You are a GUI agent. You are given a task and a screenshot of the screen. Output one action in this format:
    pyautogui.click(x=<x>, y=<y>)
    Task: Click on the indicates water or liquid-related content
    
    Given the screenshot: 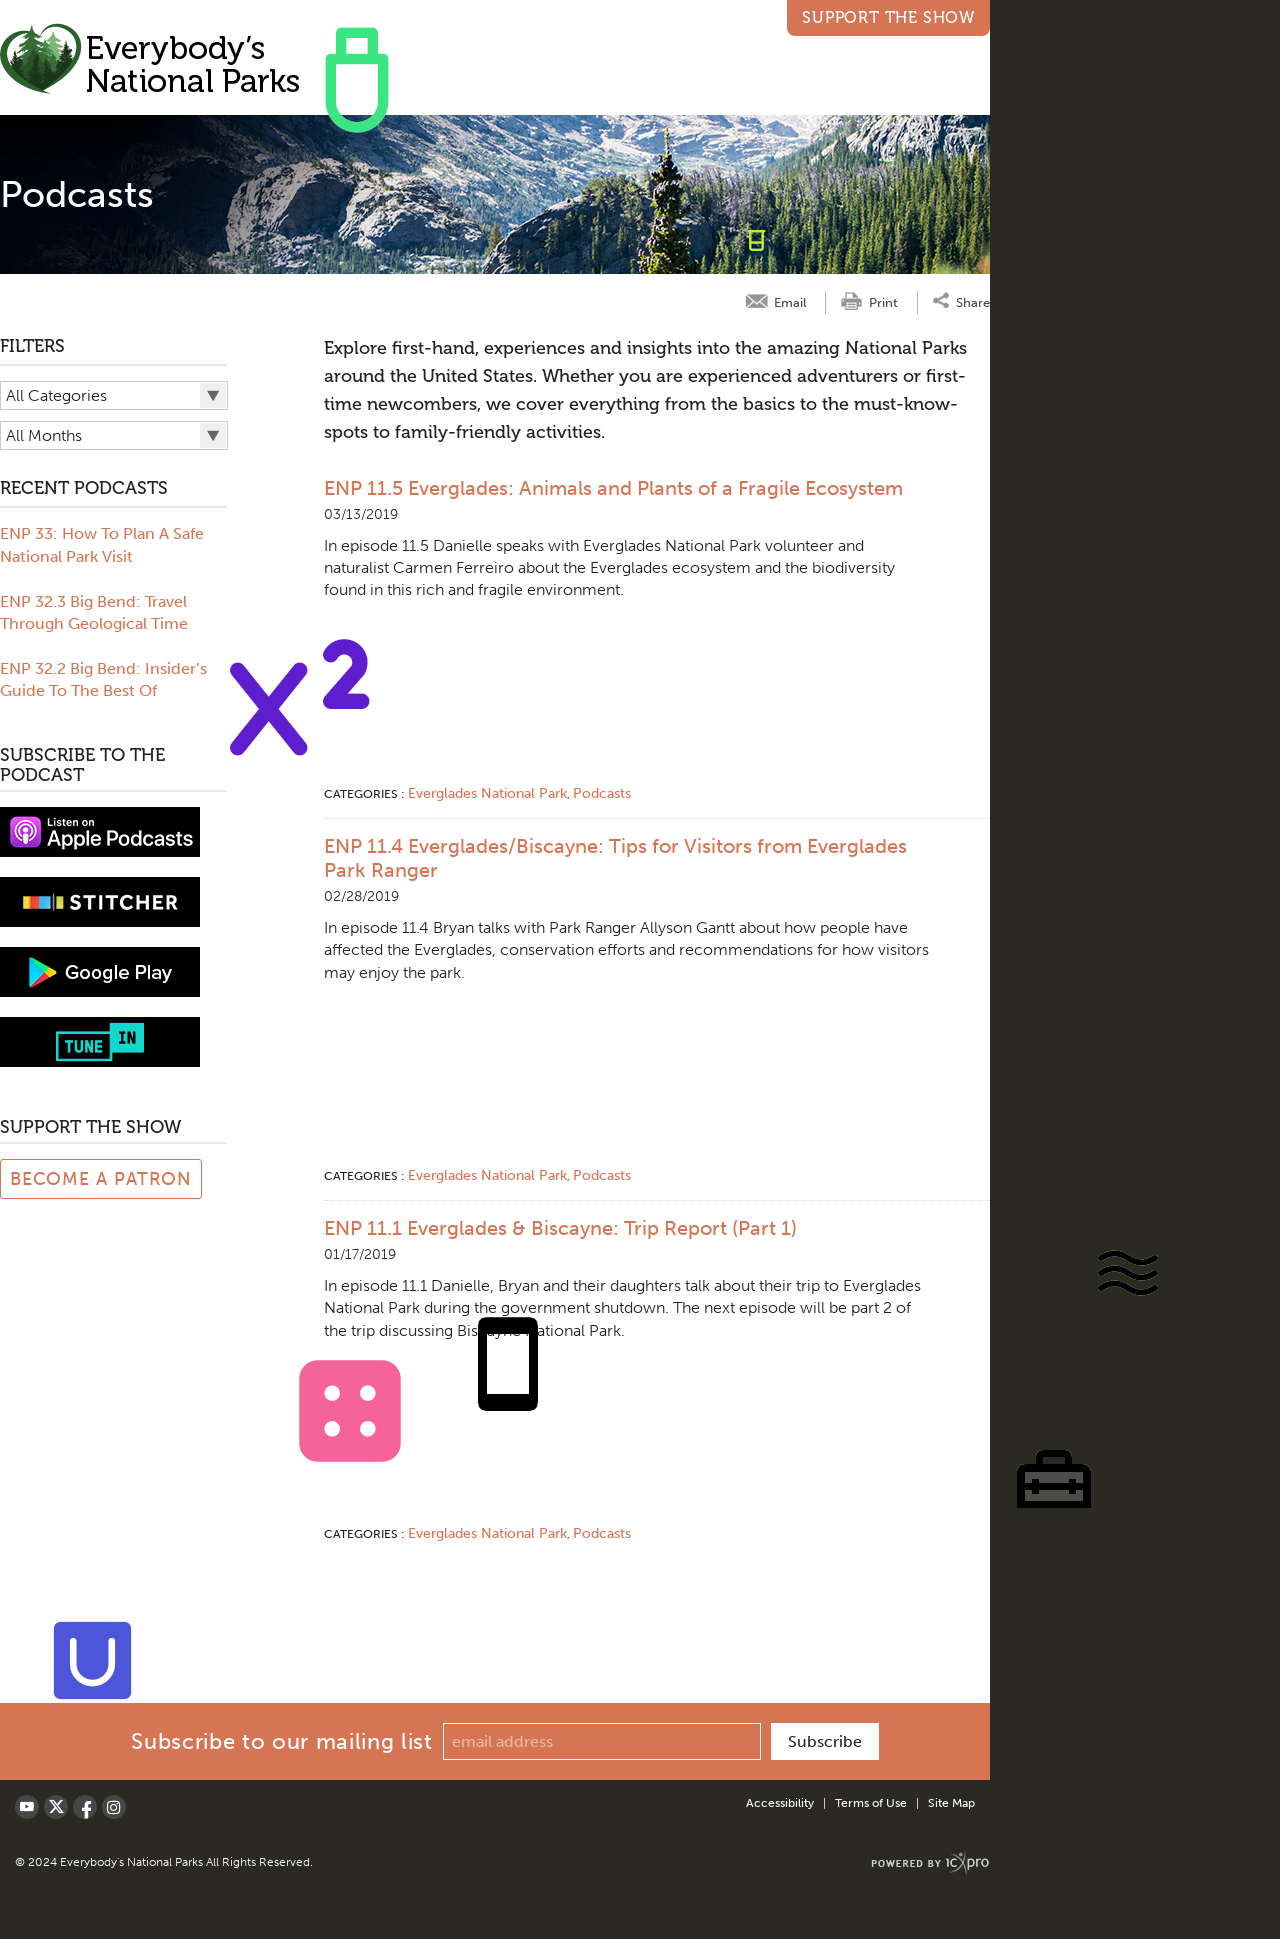 What is the action you would take?
    pyautogui.click(x=1128, y=1273)
    